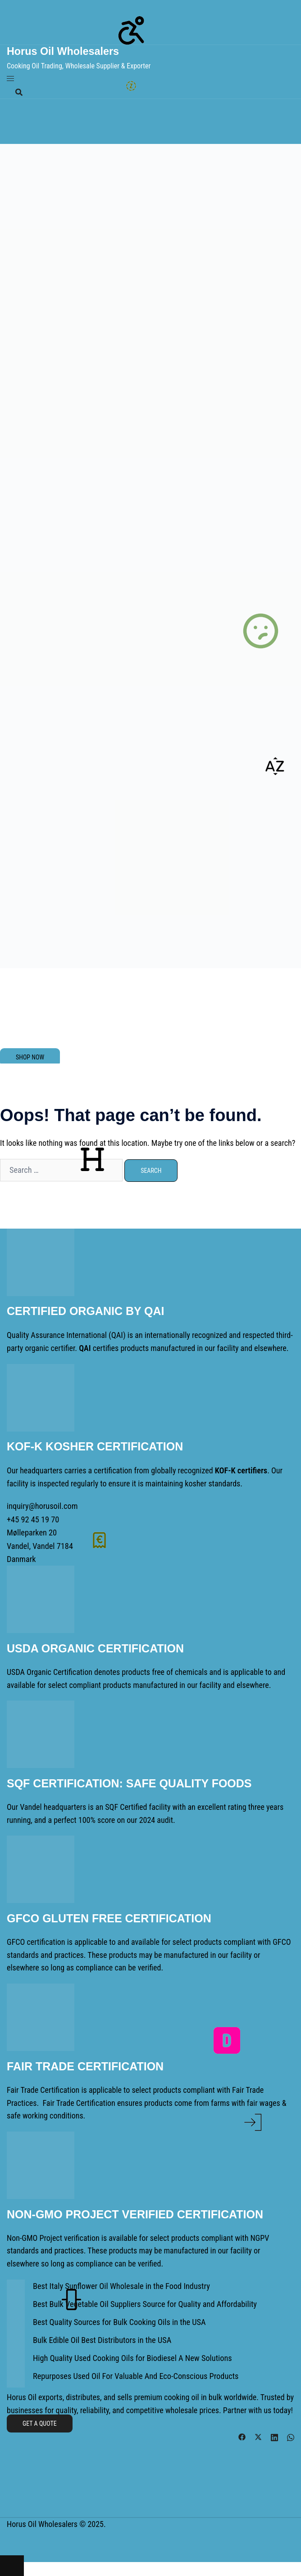 The image size is (301, 2576). What do you see at coordinates (71, 2299) in the screenshot?
I see `align object to vertical center` at bounding box center [71, 2299].